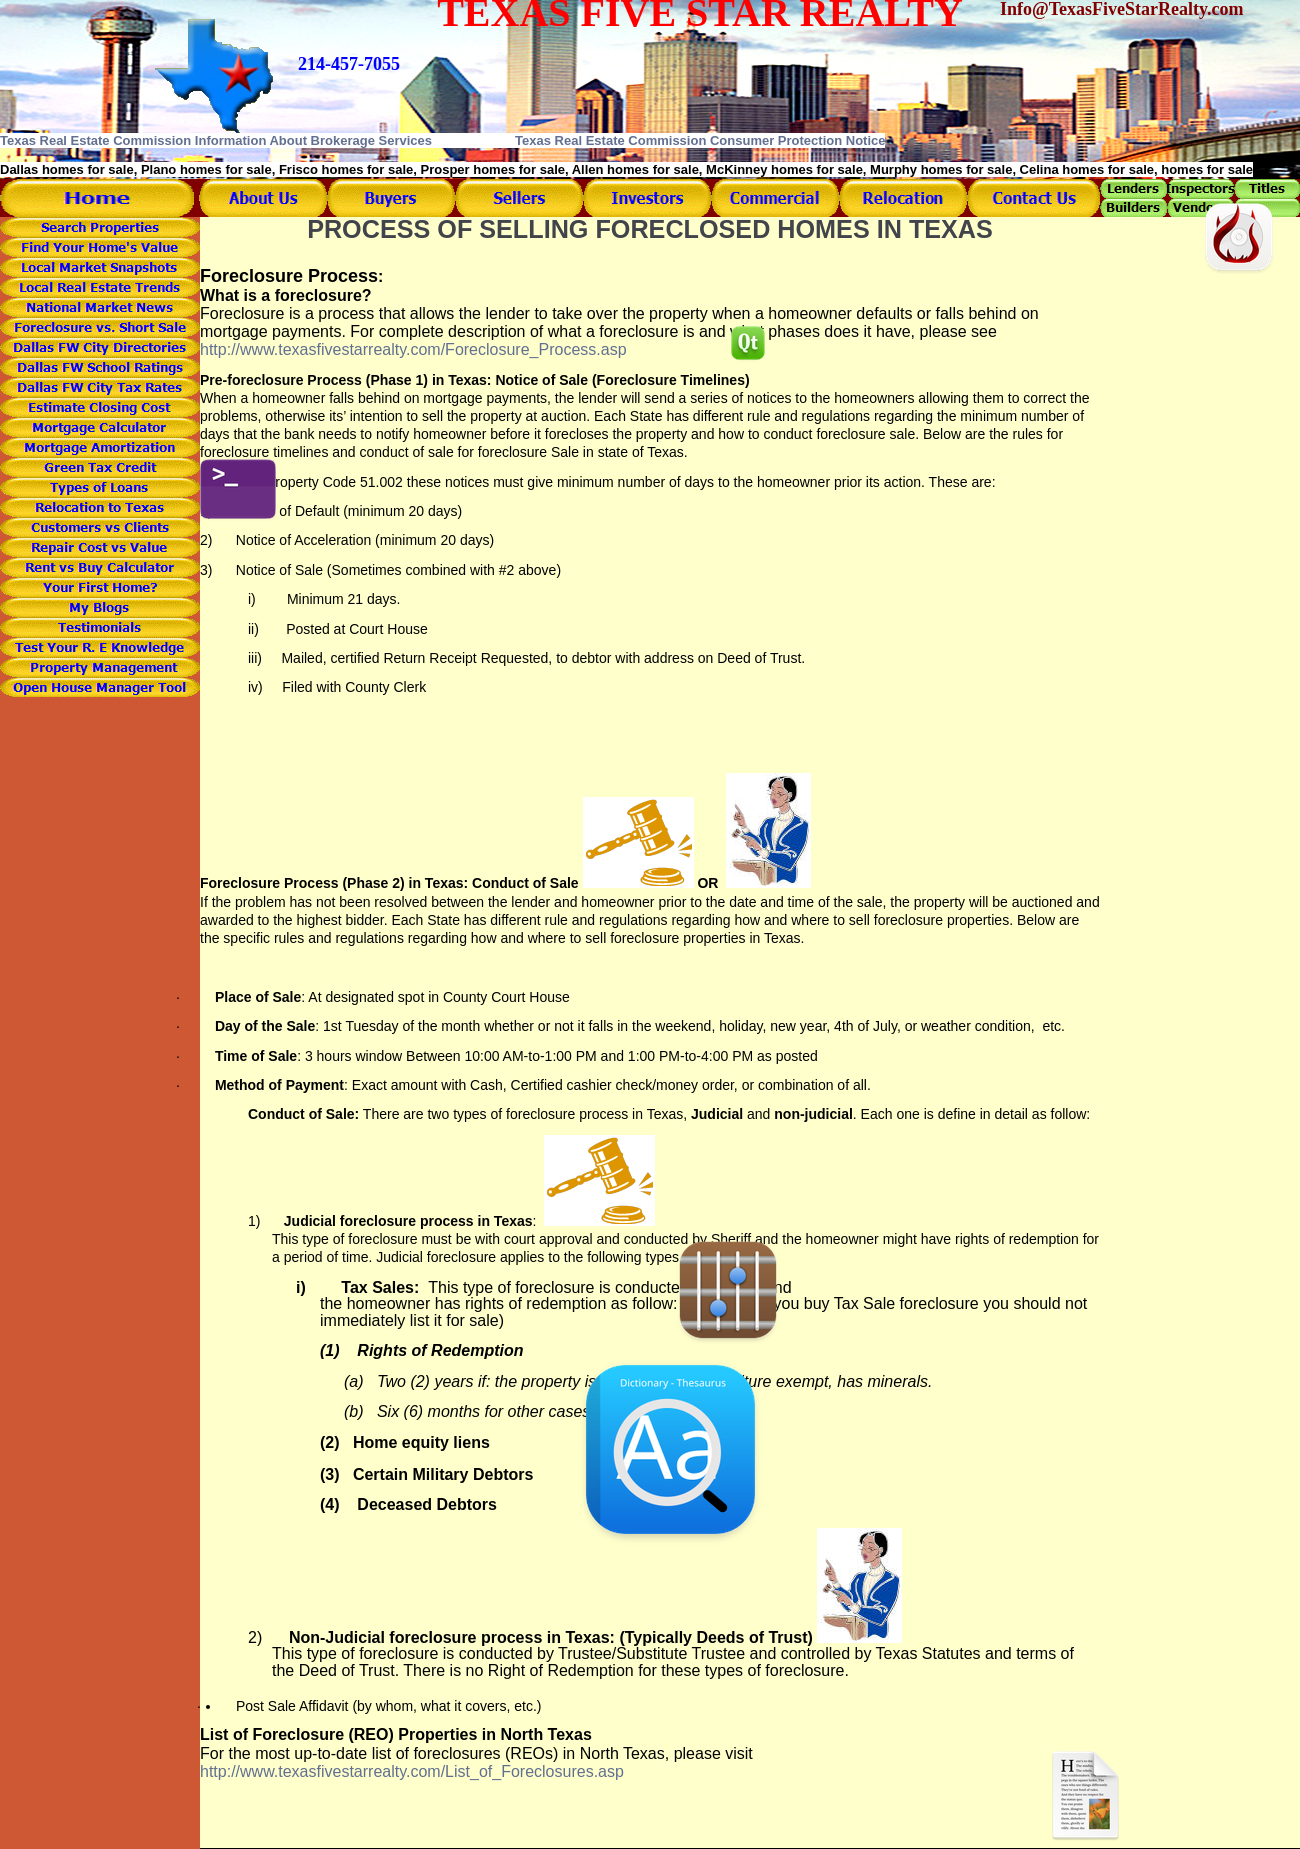 This screenshot has width=1300, height=1849. I want to click on open eudic dictionary app, so click(670, 1449).